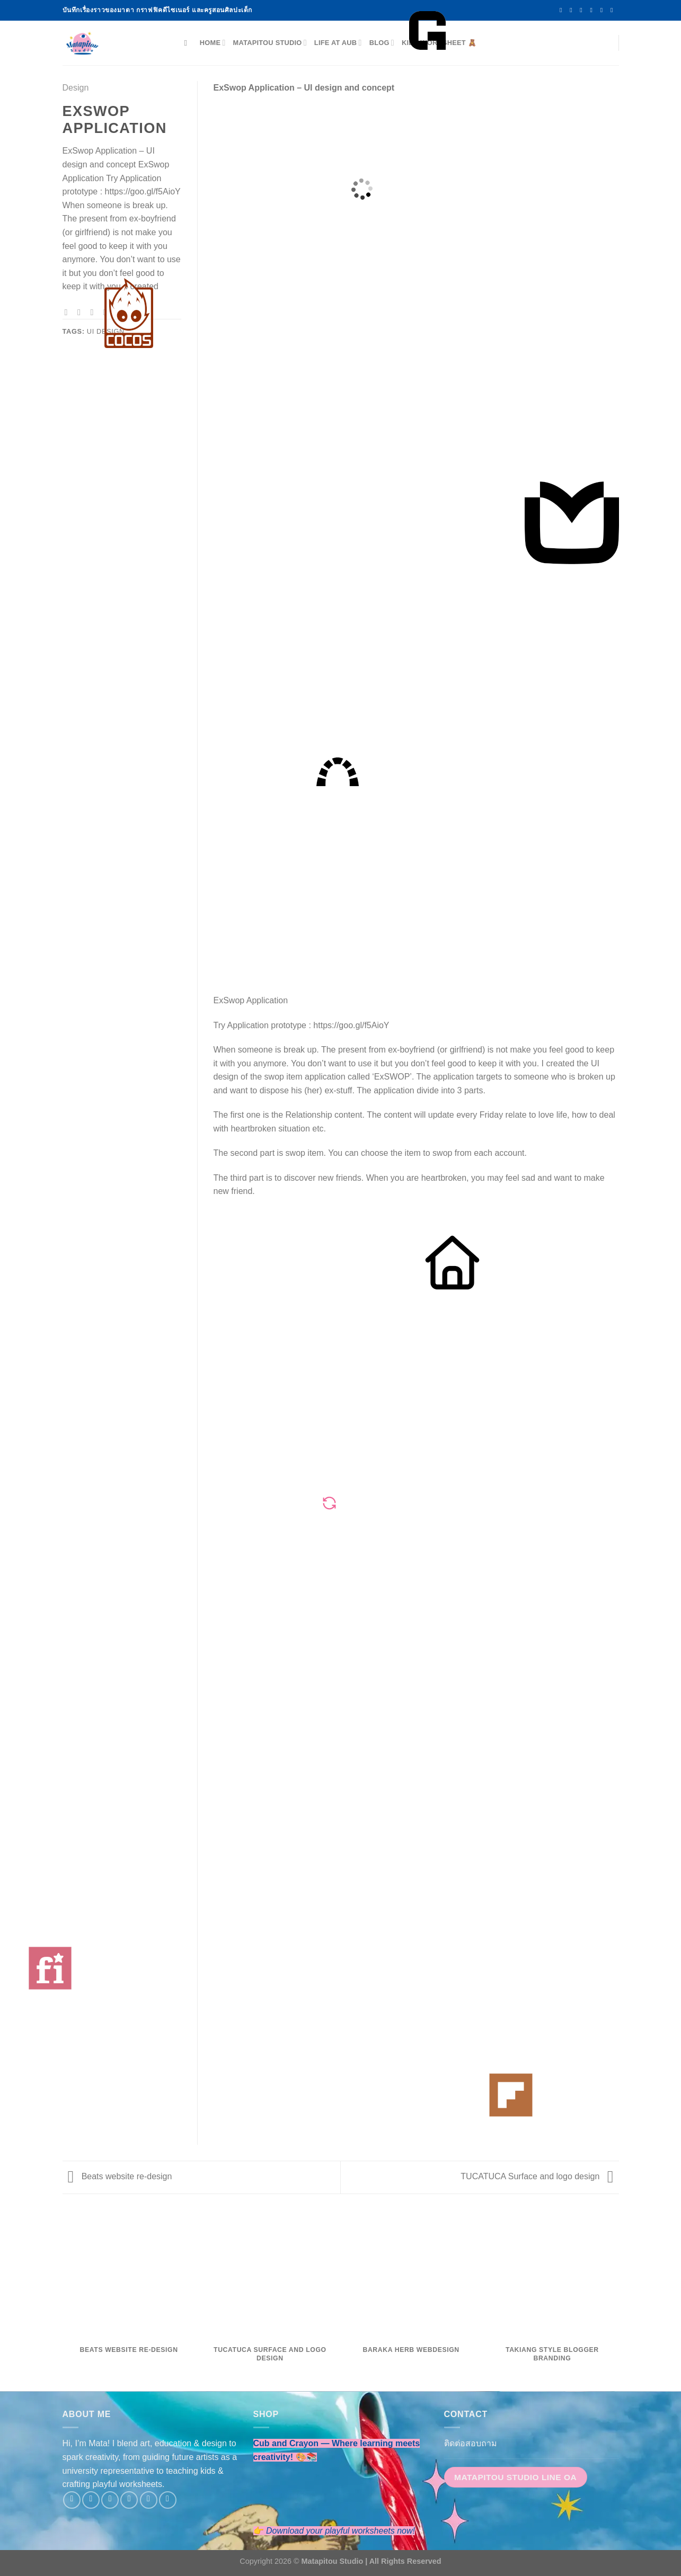 This screenshot has width=681, height=2576. I want to click on go to home screen, so click(452, 1262).